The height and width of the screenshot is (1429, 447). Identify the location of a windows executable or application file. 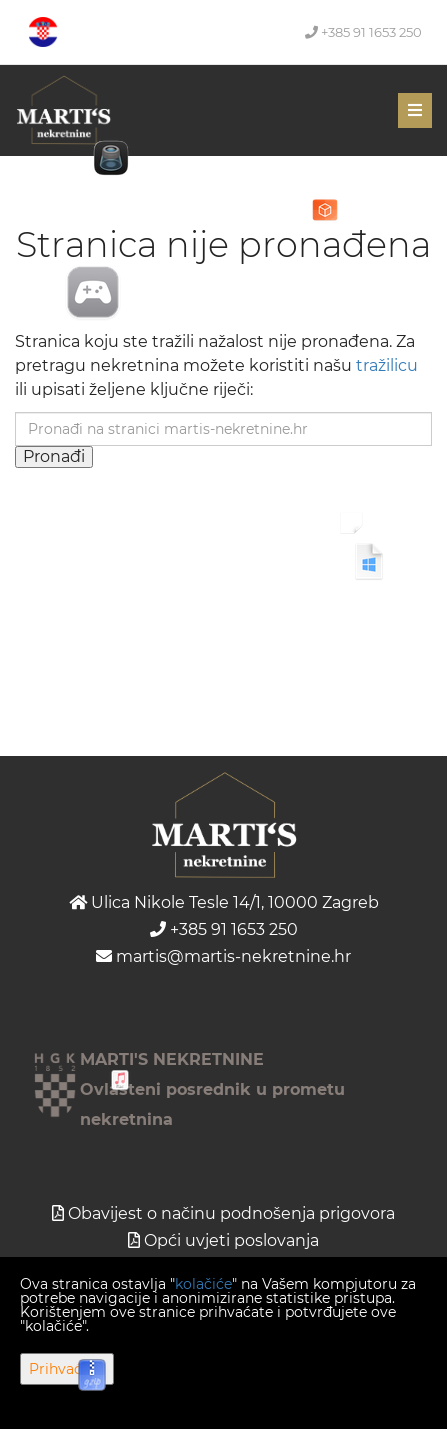
(369, 562).